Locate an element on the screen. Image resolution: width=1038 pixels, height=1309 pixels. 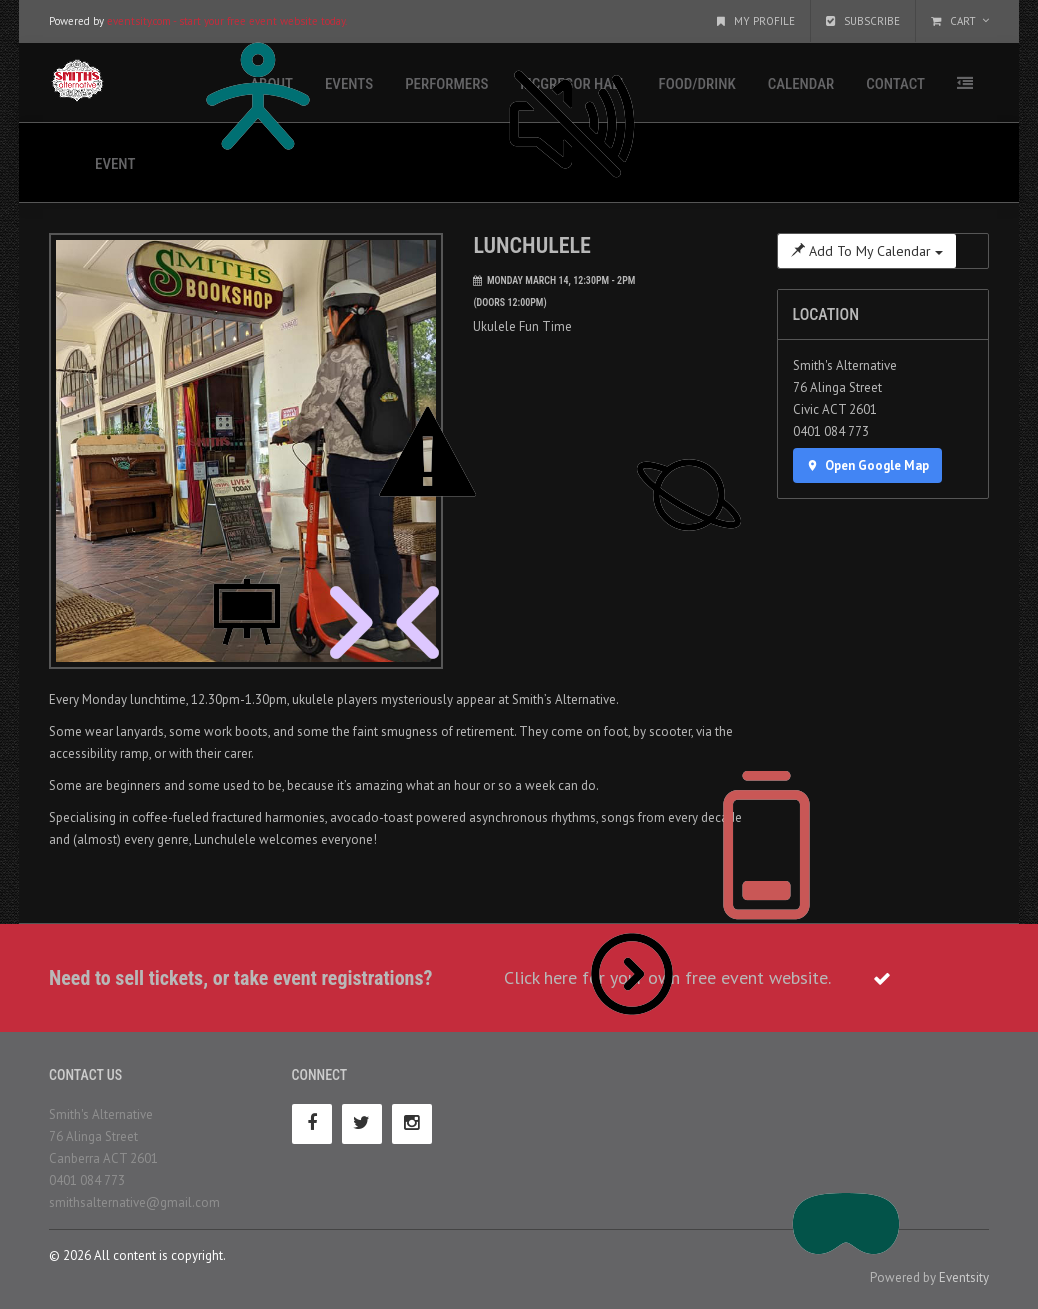
indicates a warning or alert condition is located at coordinates (426, 451).